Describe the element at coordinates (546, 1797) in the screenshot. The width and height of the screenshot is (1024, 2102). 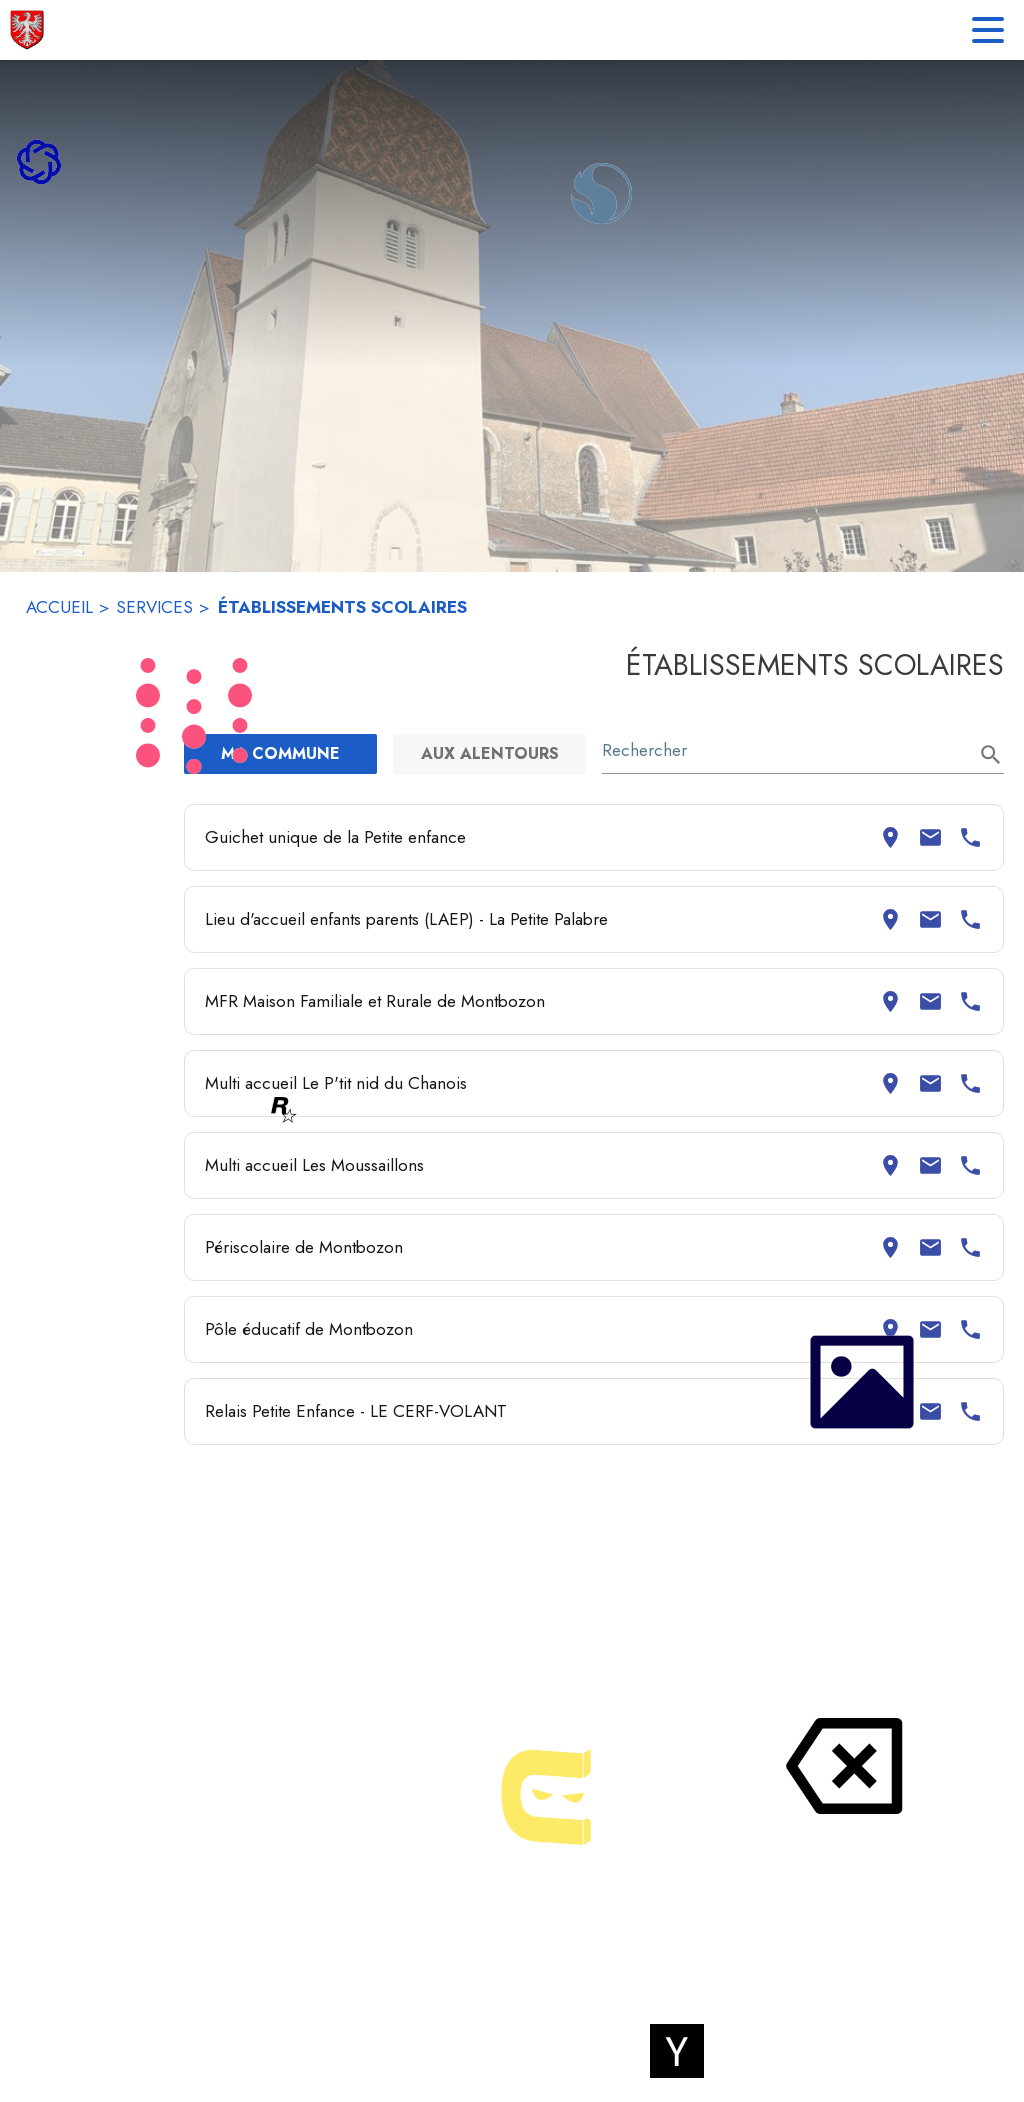
I see `coding ninjas brand logo` at that location.